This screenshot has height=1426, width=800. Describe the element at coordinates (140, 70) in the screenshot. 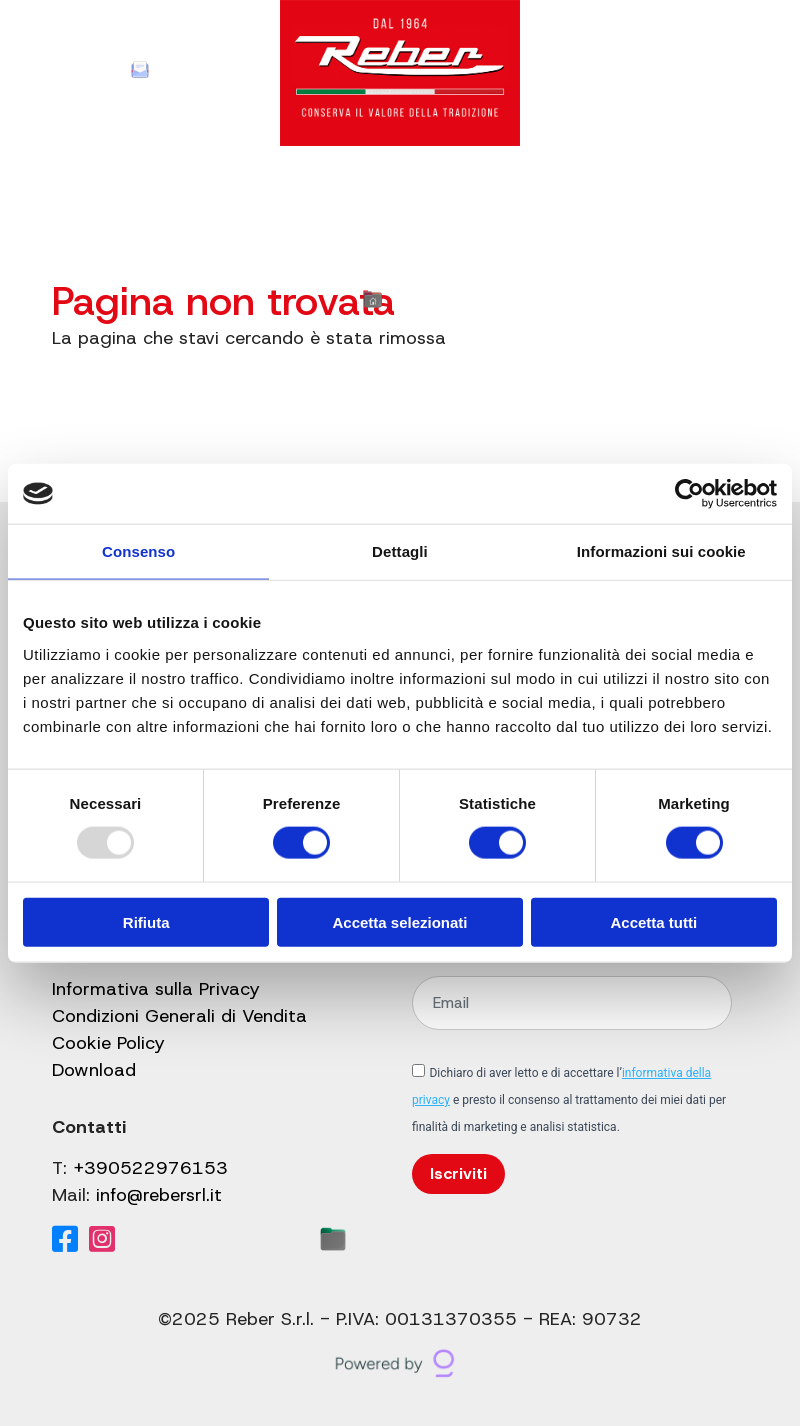

I see `indicates a message has been read` at that location.